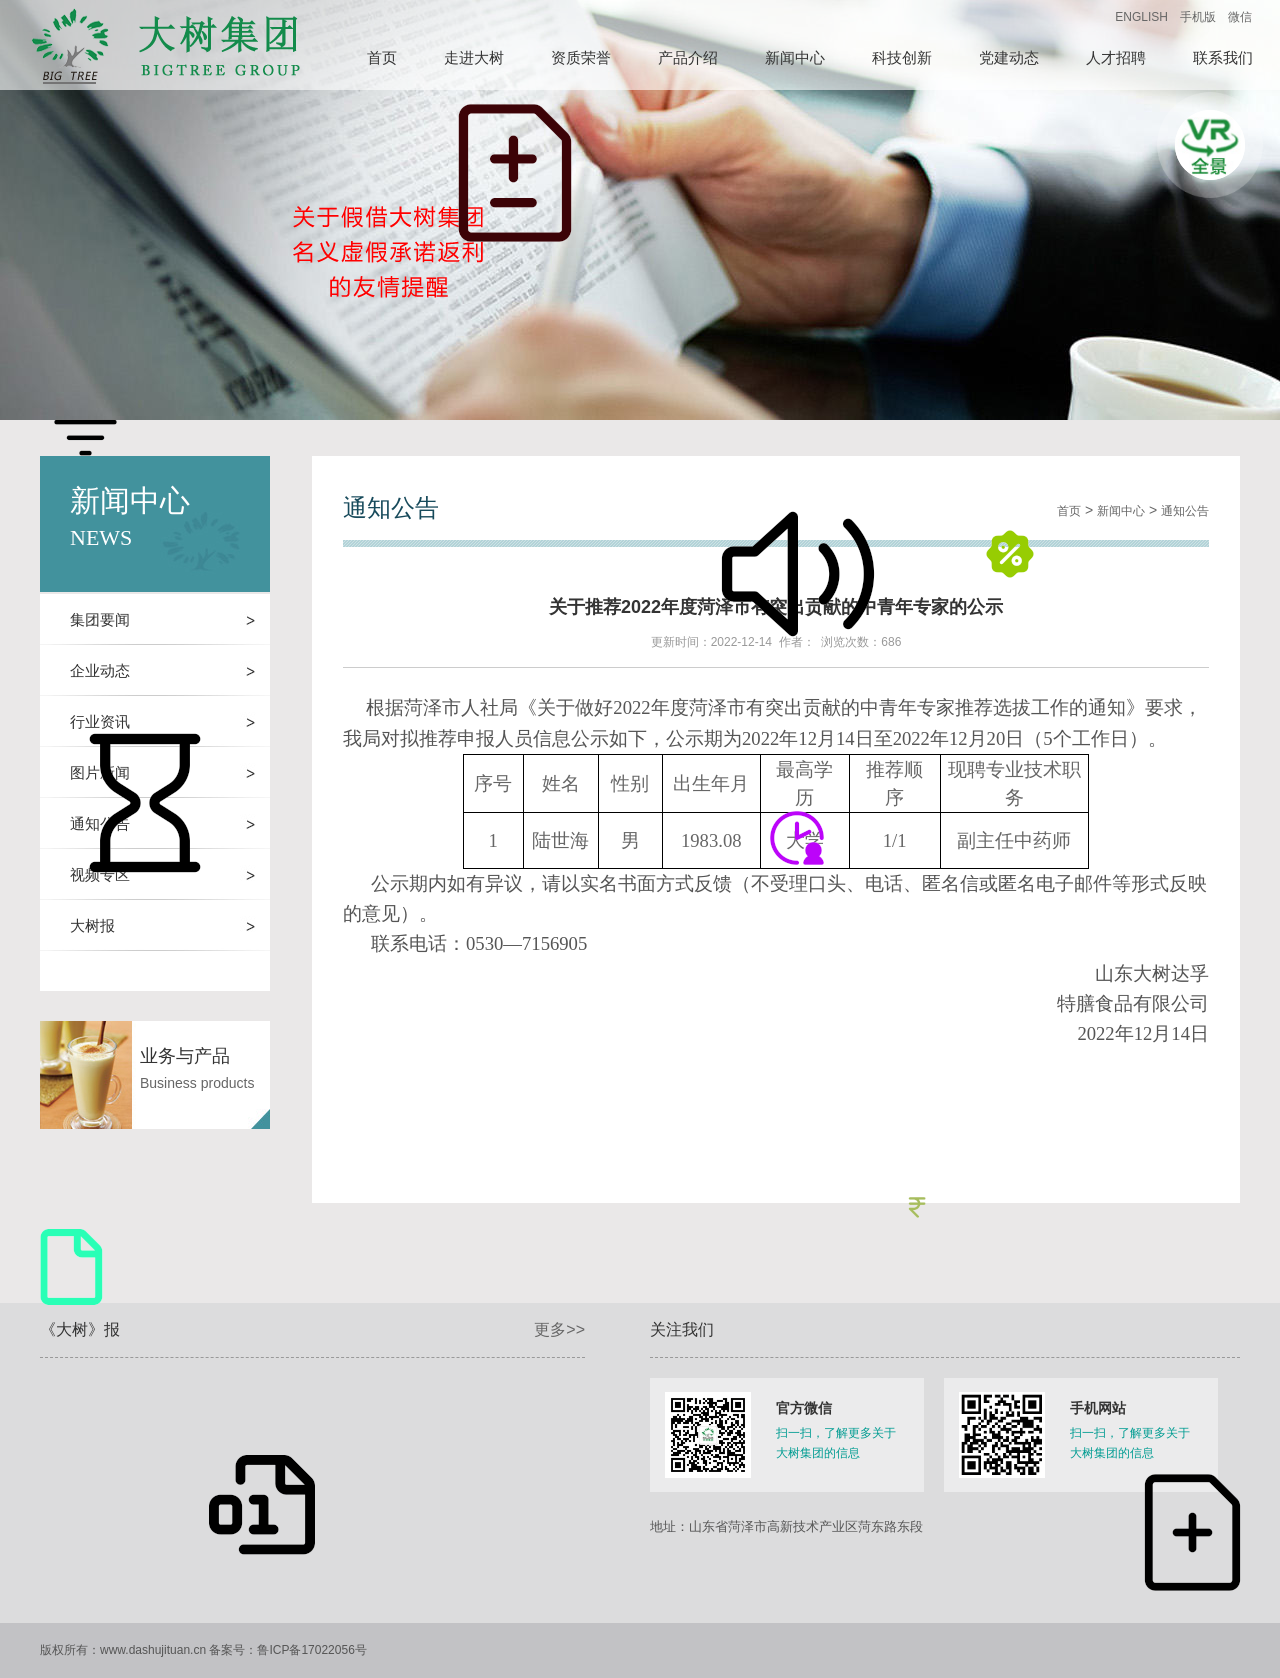 Image resolution: width=1280 pixels, height=1678 pixels. Describe the element at coordinates (1010, 554) in the screenshot. I see `view available discounts or promotions` at that location.